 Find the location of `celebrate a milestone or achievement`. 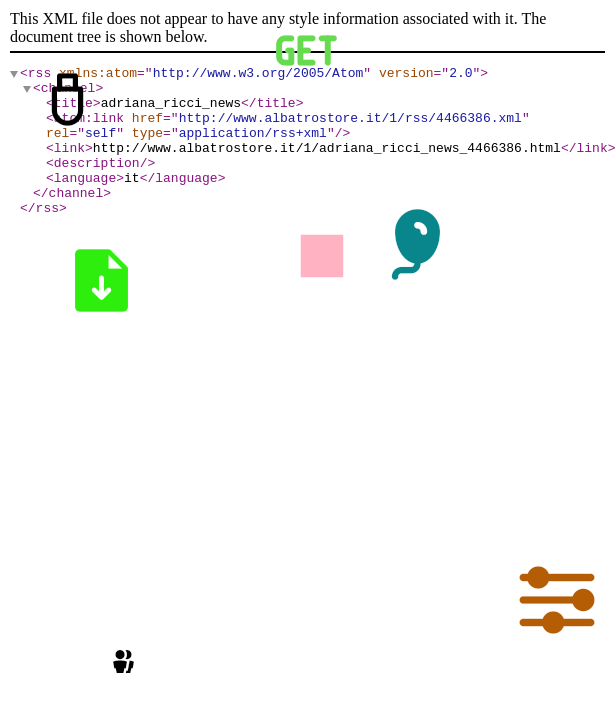

celebrate a milestone or achievement is located at coordinates (417, 244).